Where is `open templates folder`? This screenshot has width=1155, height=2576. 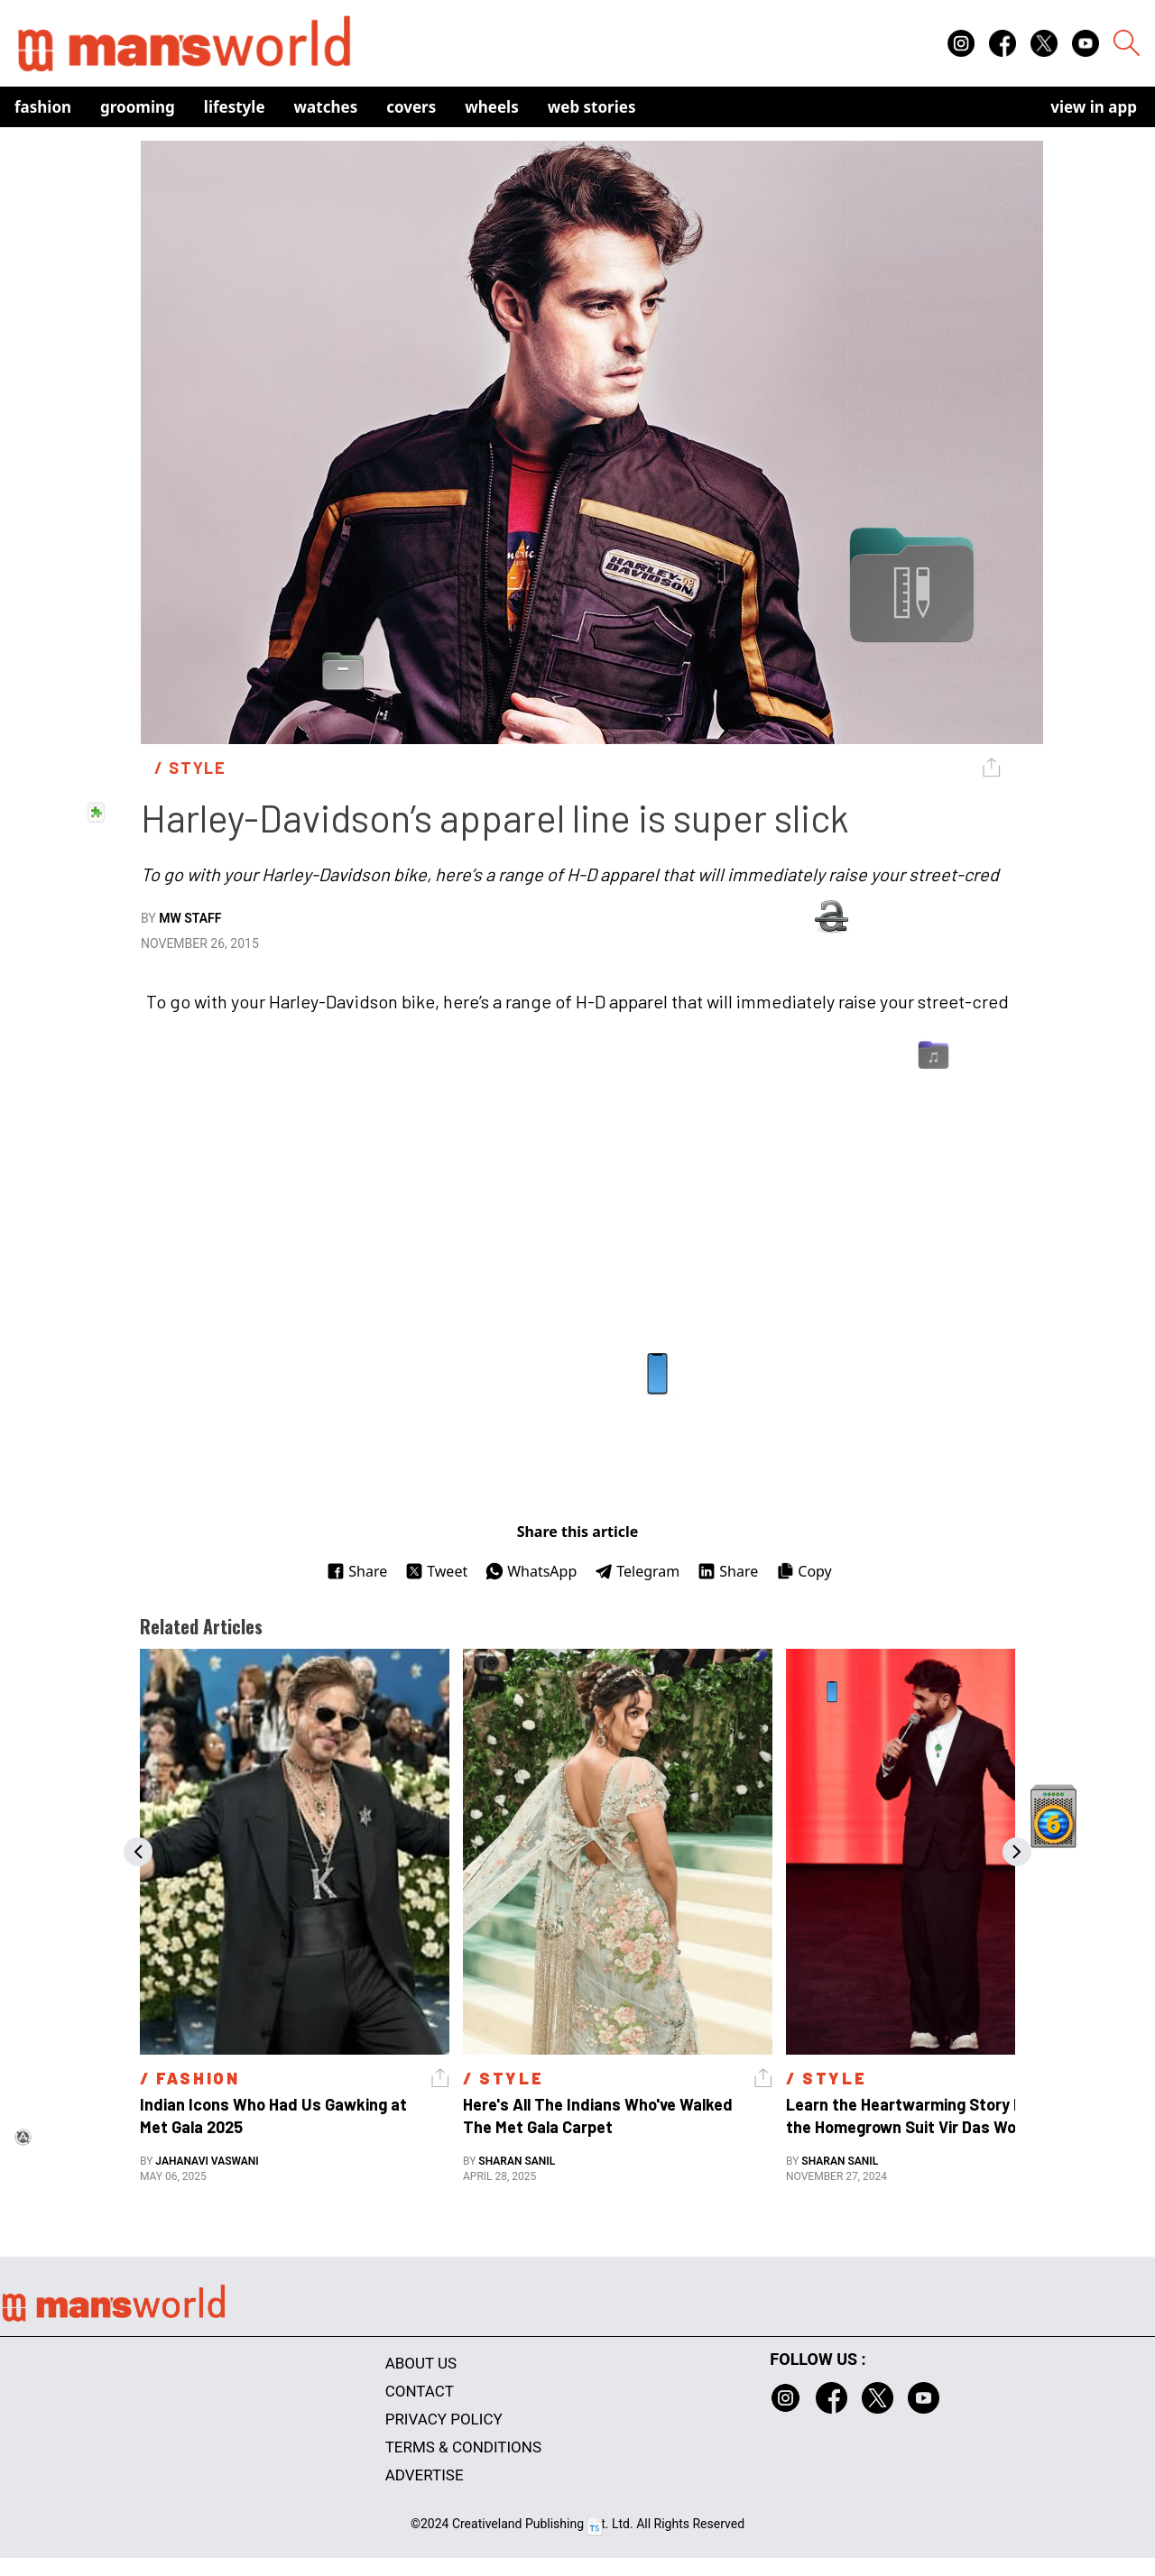
open templates folder is located at coordinates (911, 584).